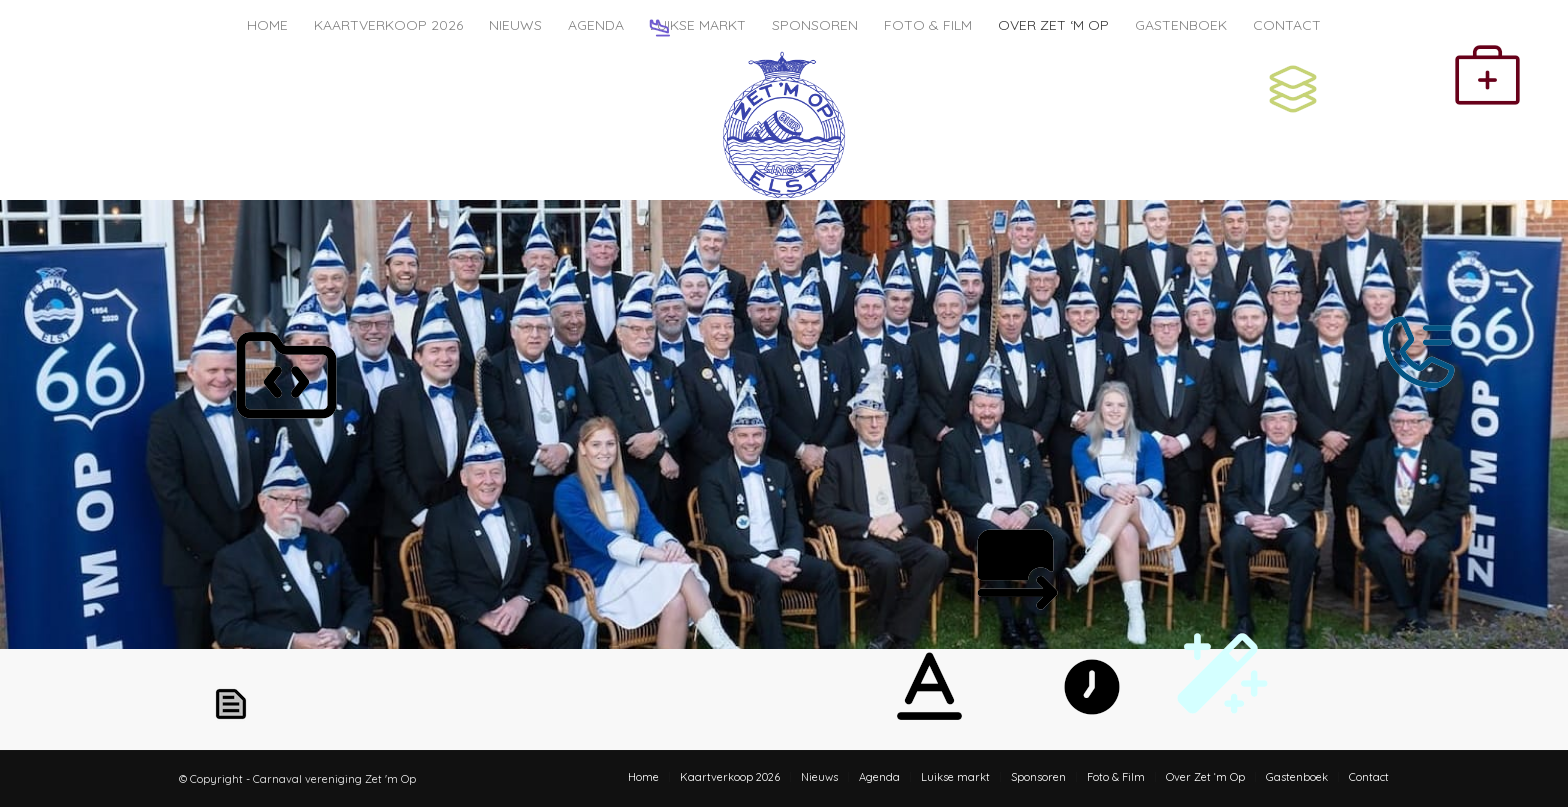 Image resolution: width=1568 pixels, height=807 pixels. What do you see at coordinates (929, 687) in the screenshot?
I see `apply underline formatting to text` at bounding box center [929, 687].